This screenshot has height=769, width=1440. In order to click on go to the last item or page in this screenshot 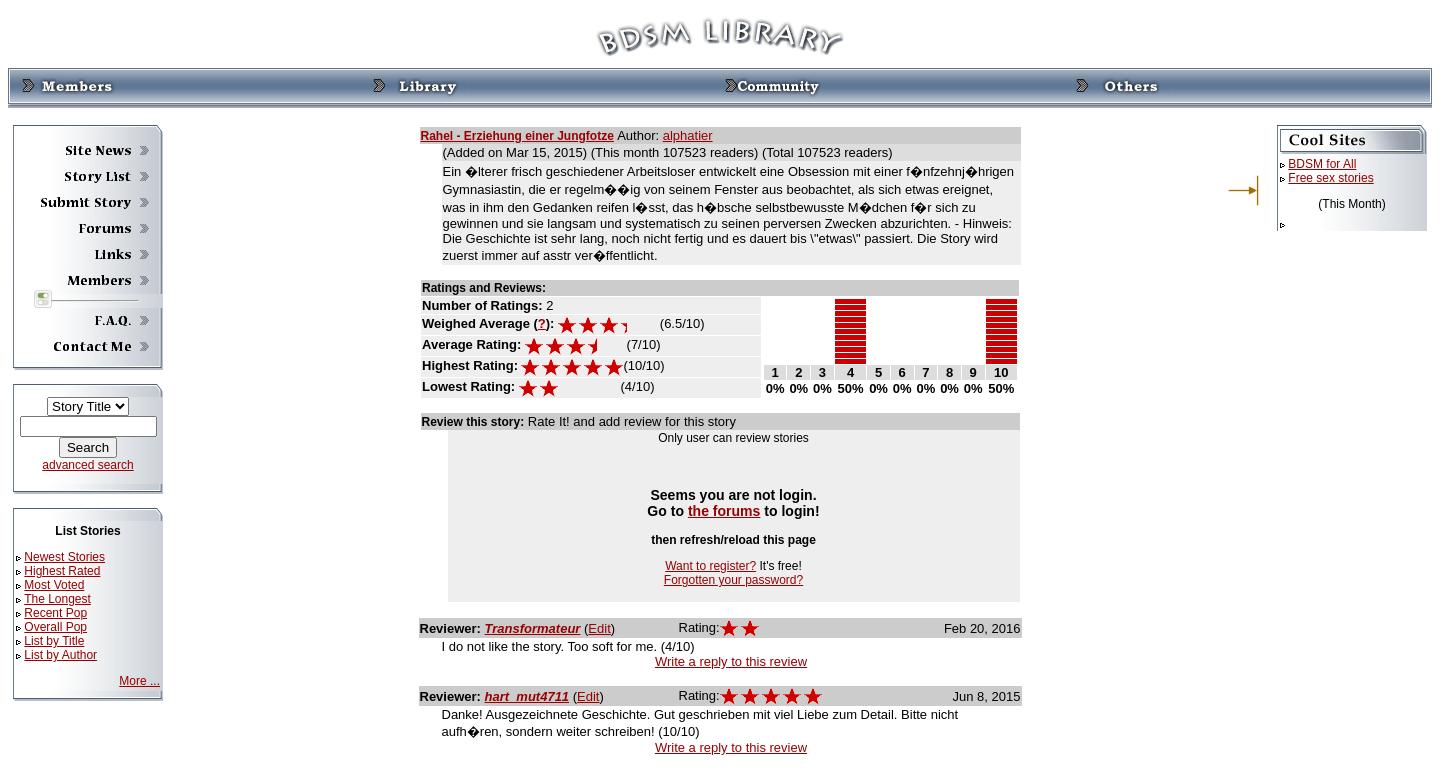, I will do `click(1243, 190)`.